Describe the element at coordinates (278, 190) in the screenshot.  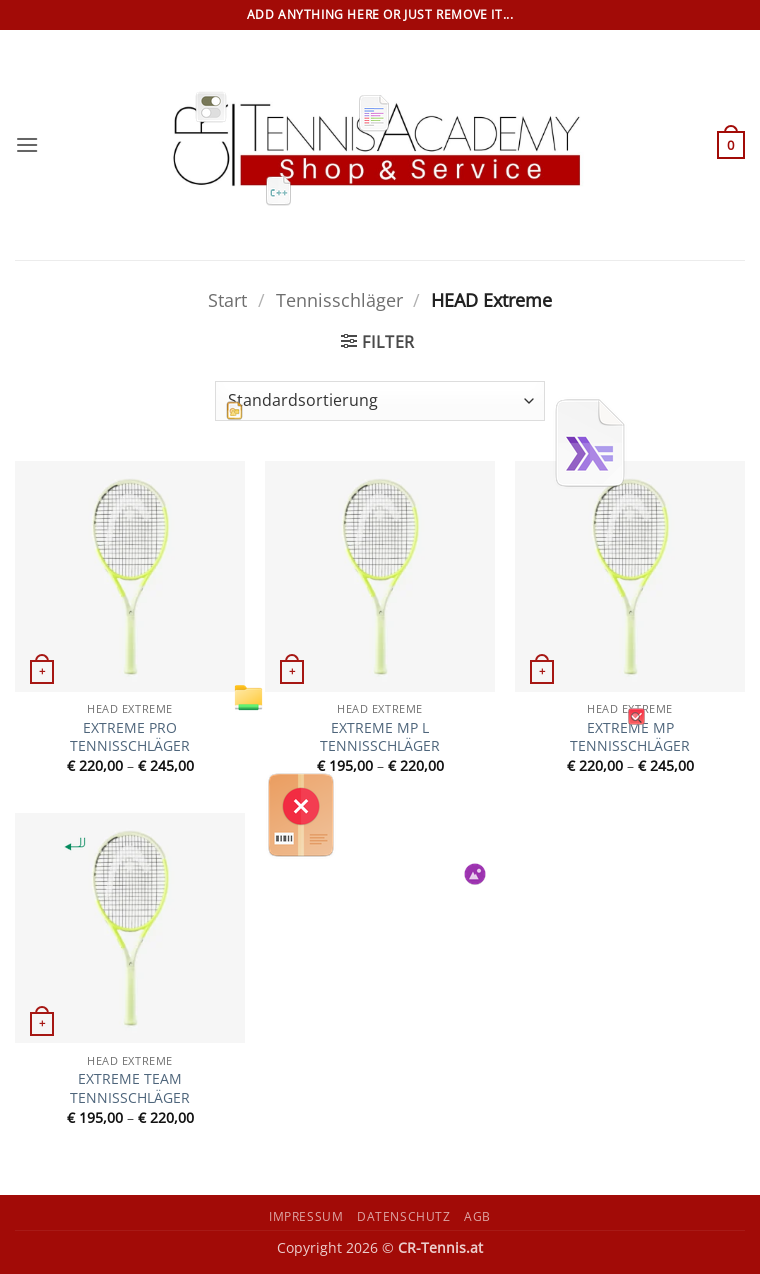
I see `a C++ source code file` at that location.